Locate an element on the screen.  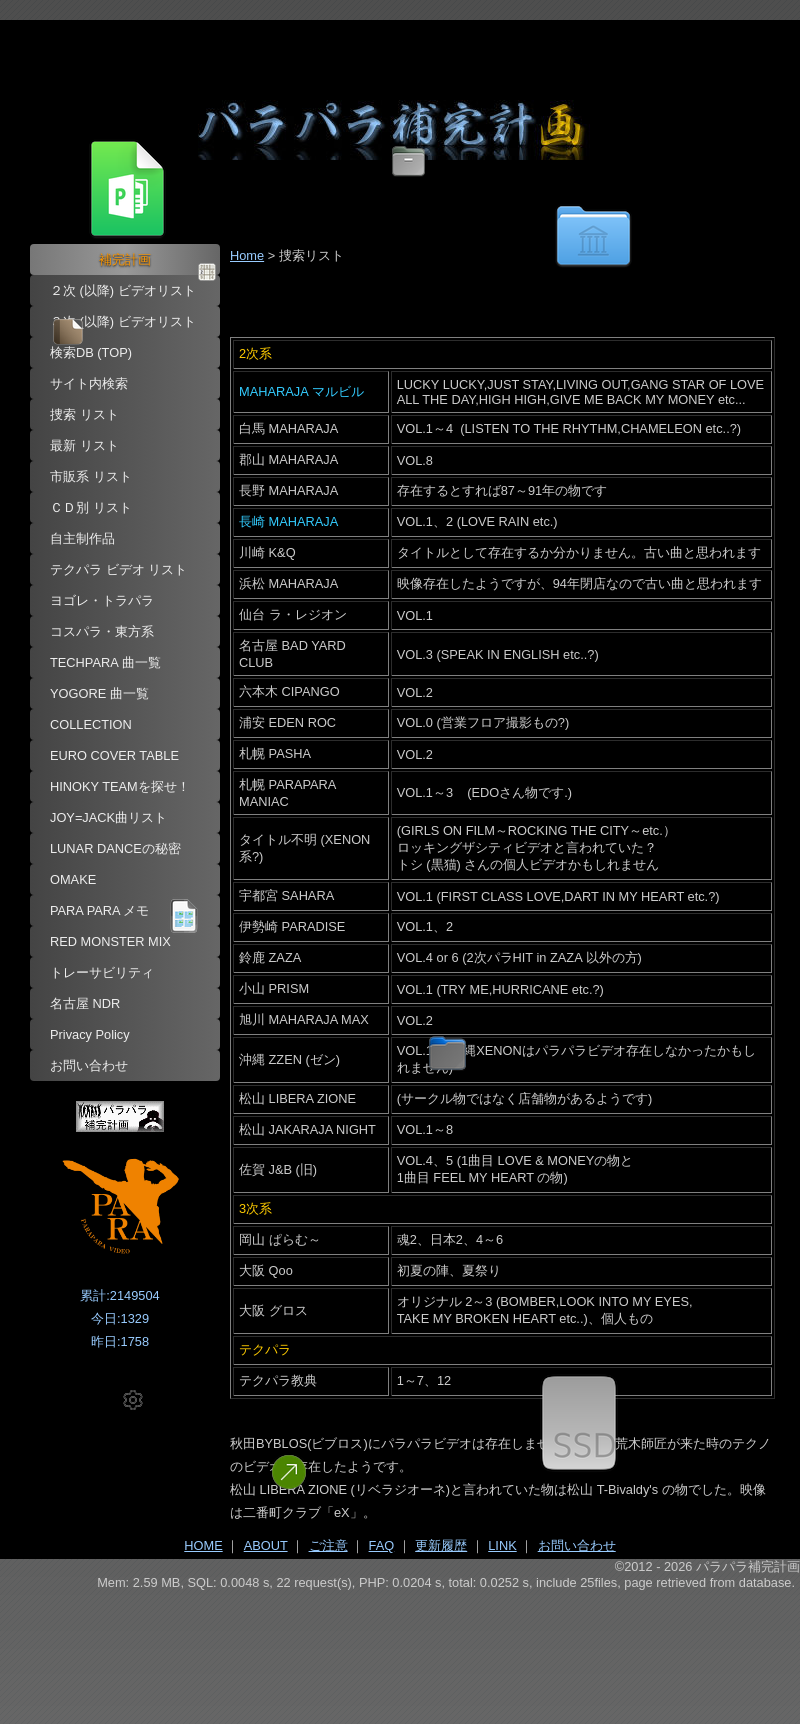
access system settings is located at coordinates (133, 1400).